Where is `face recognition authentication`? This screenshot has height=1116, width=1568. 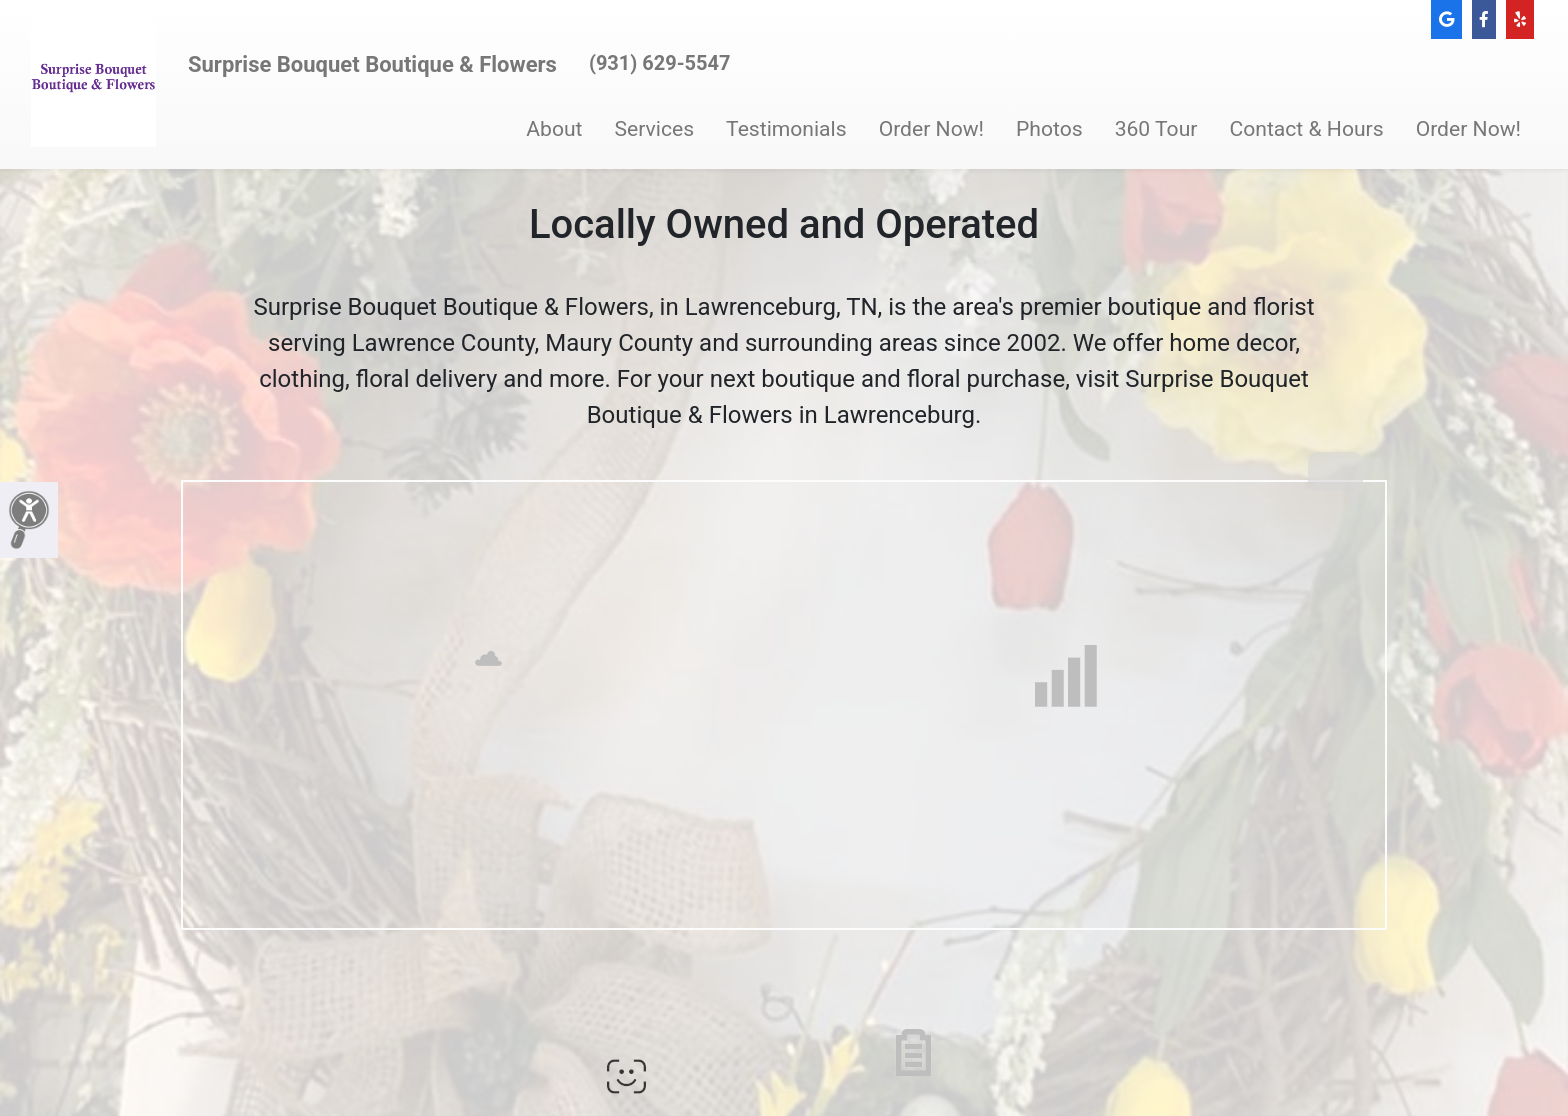
face recognition authentication is located at coordinates (626, 1076).